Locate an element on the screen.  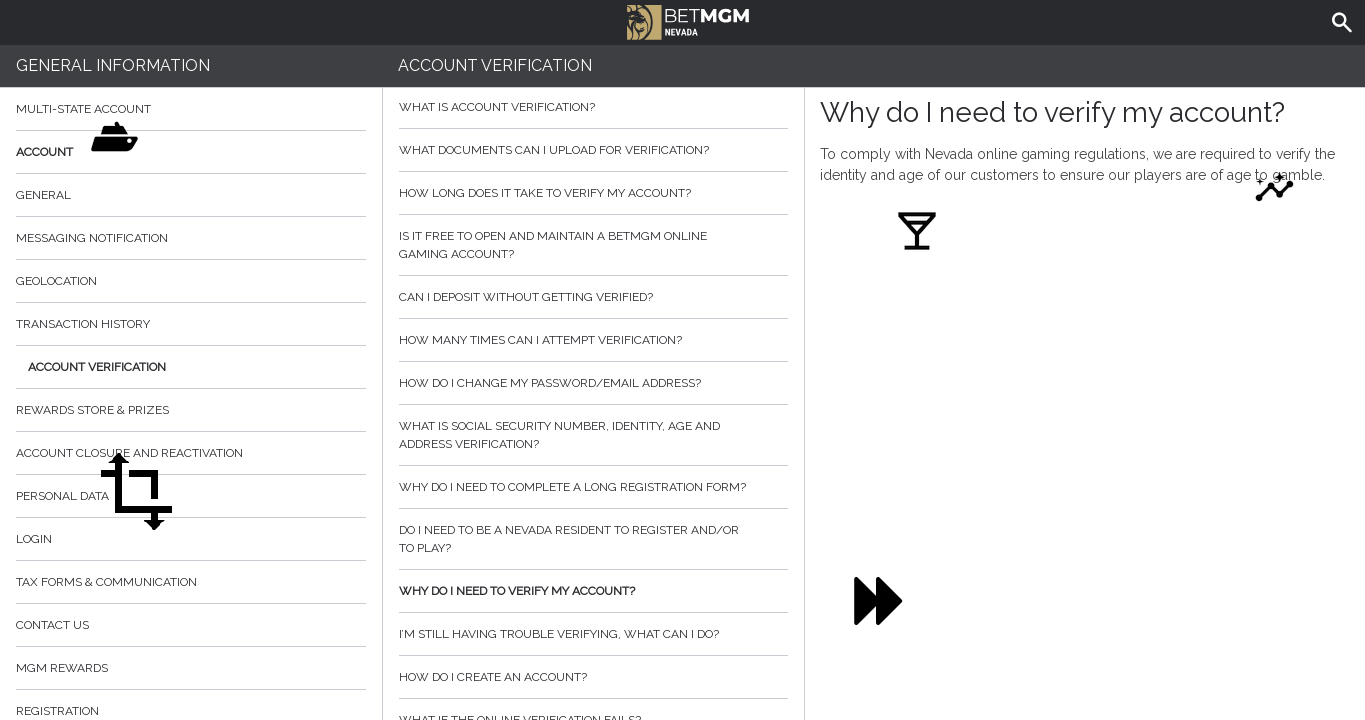
view analytics and performance insights is located at coordinates (1274, 187).